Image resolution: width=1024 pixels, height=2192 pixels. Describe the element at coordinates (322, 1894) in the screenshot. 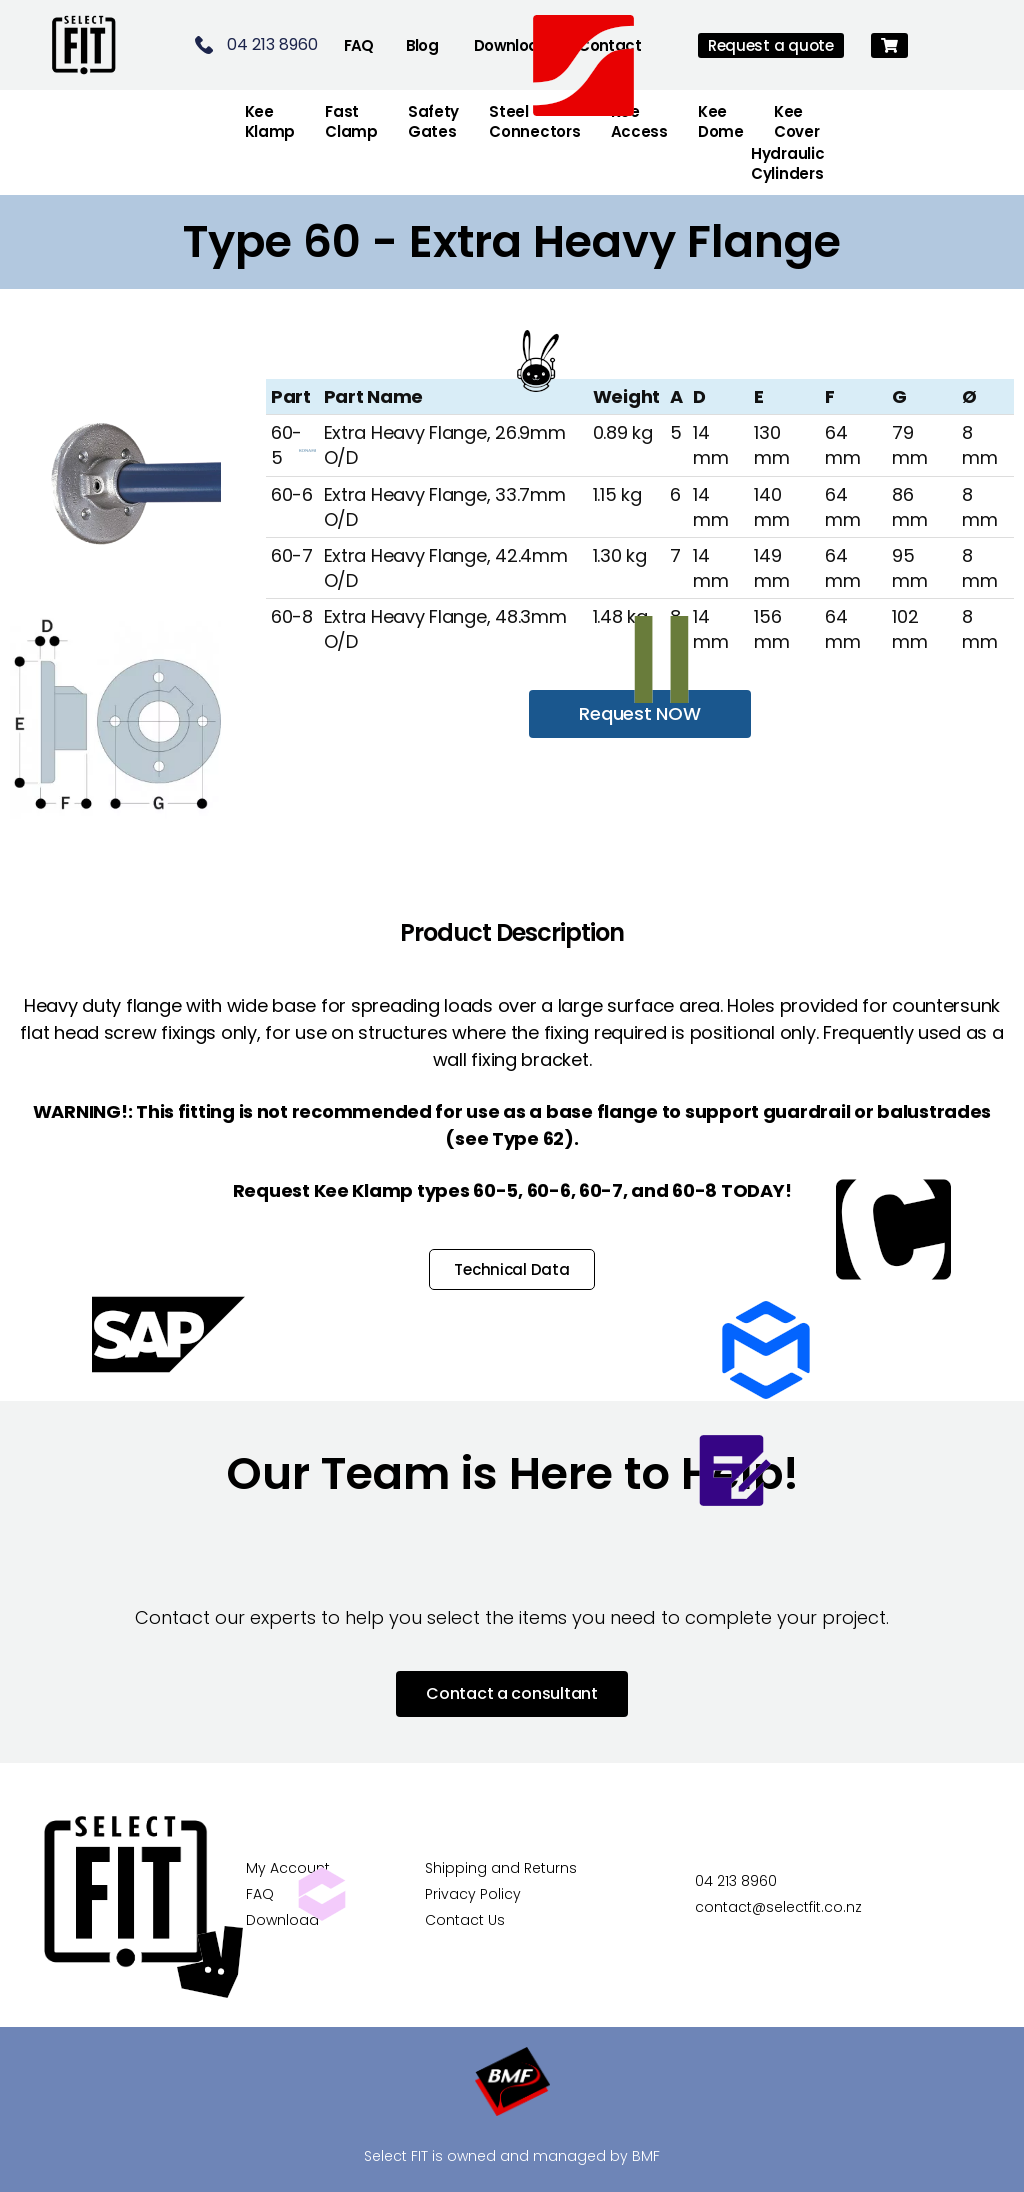

I see `Eclipse Che logo` at that location.